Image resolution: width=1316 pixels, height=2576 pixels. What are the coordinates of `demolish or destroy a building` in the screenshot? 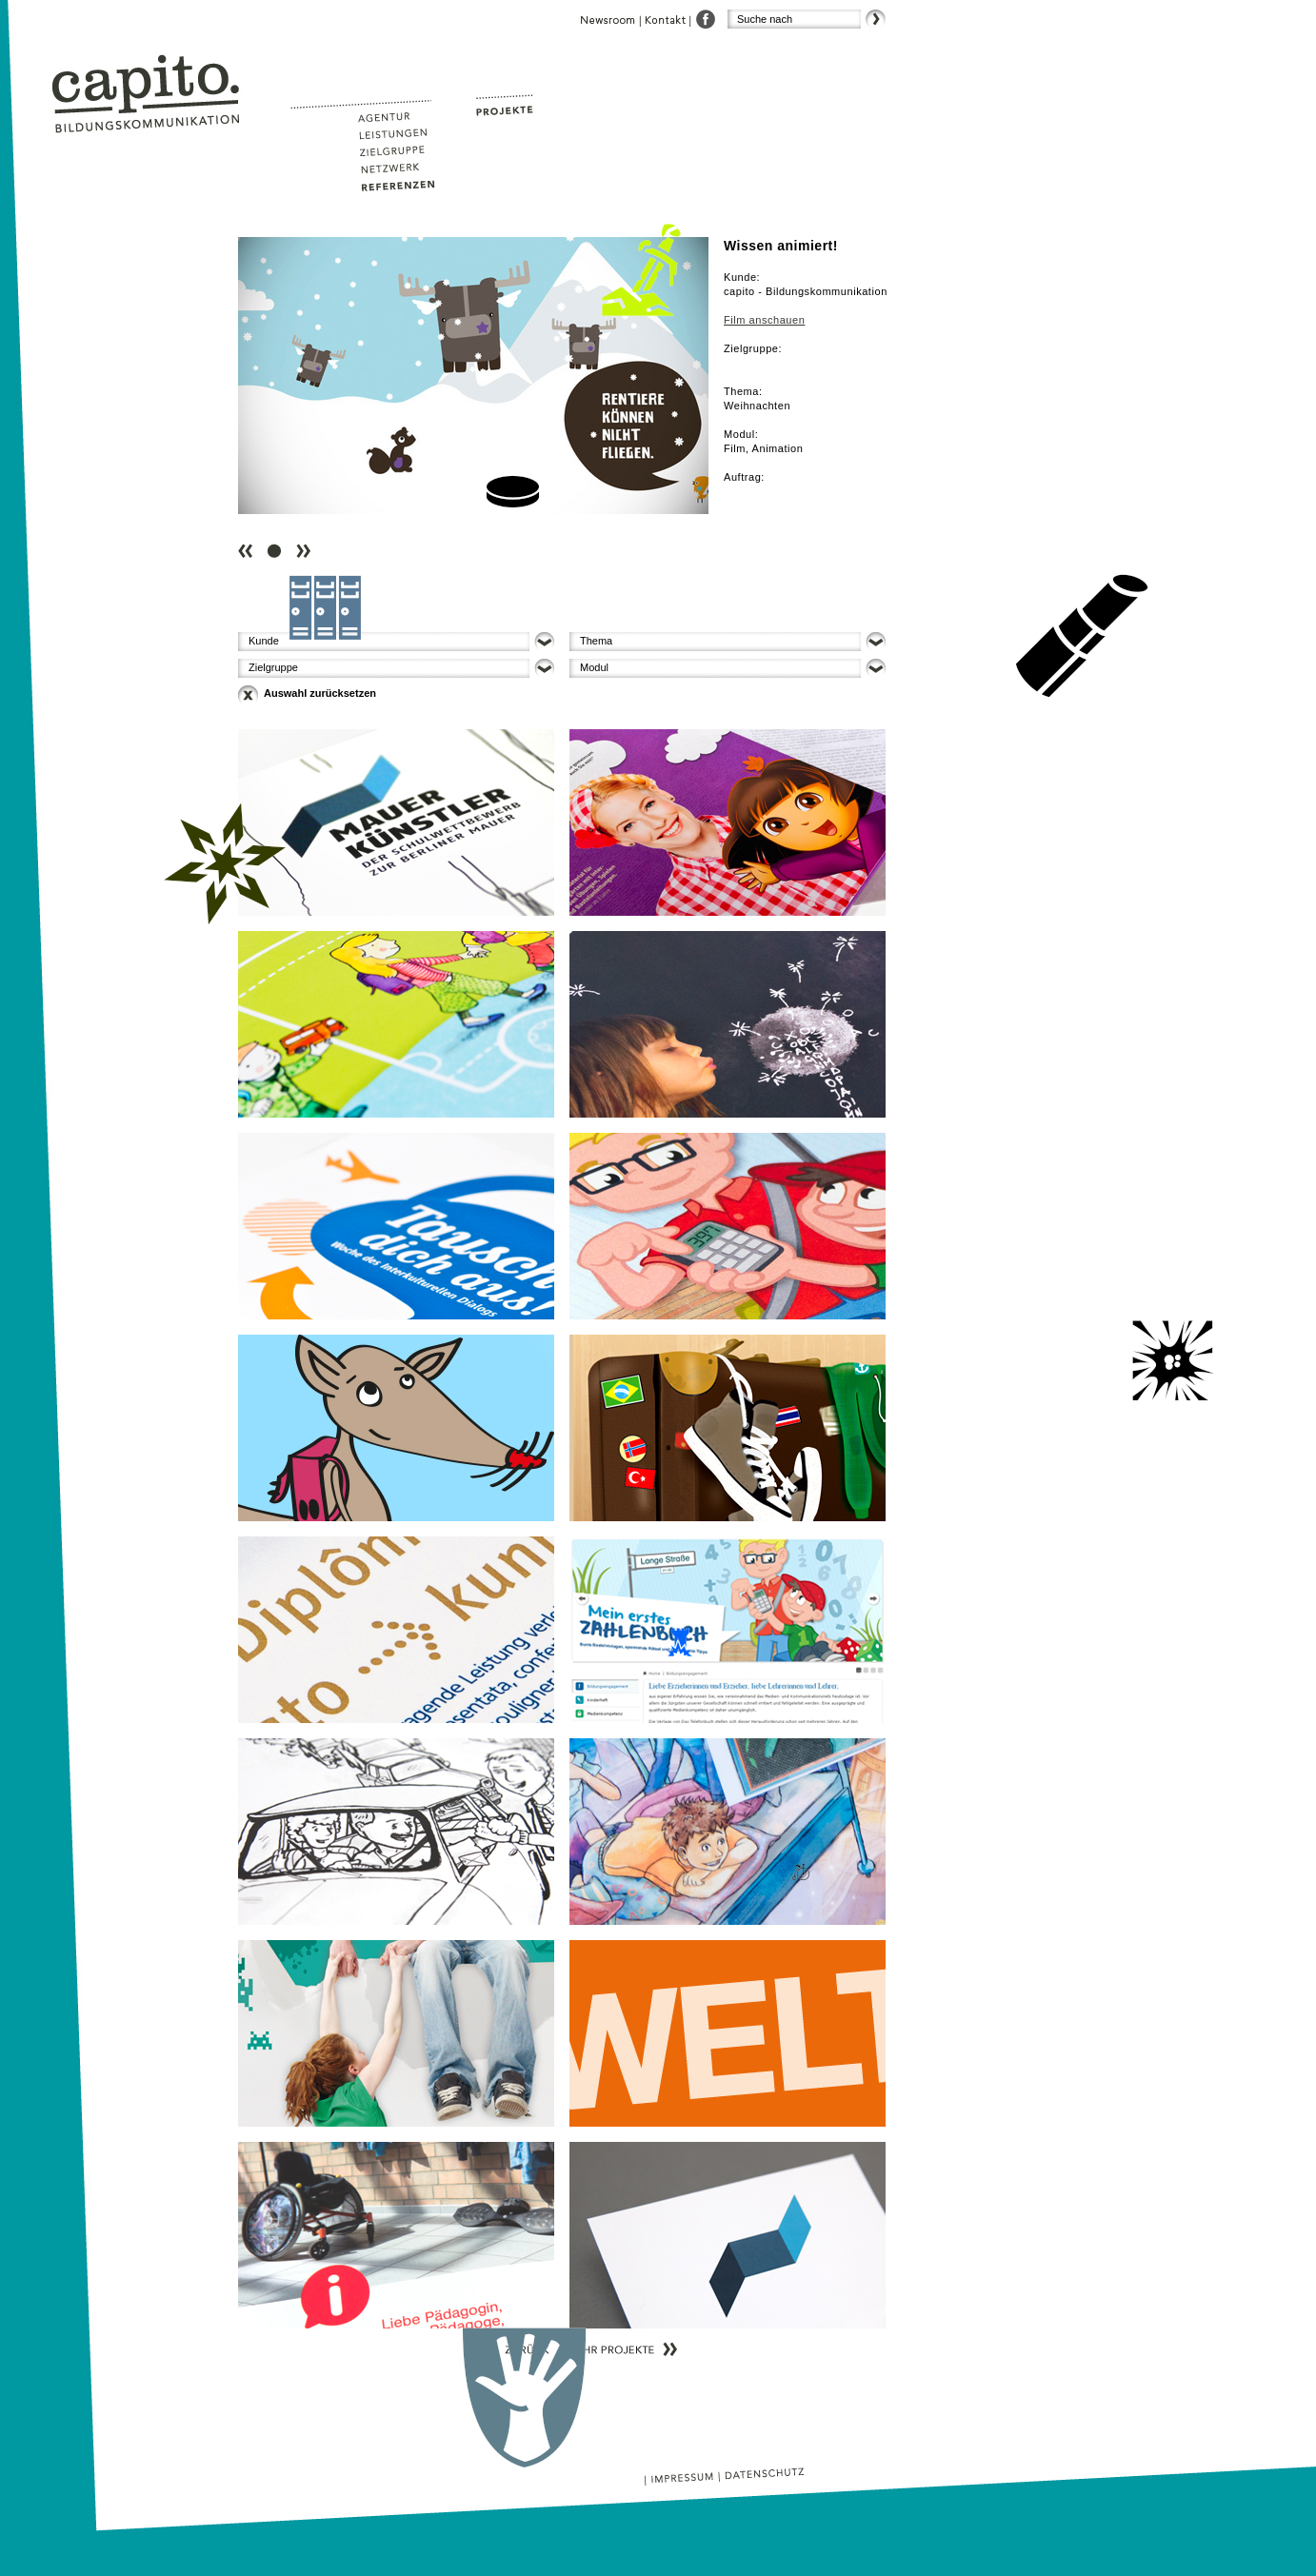 It's located at (680, 1642).